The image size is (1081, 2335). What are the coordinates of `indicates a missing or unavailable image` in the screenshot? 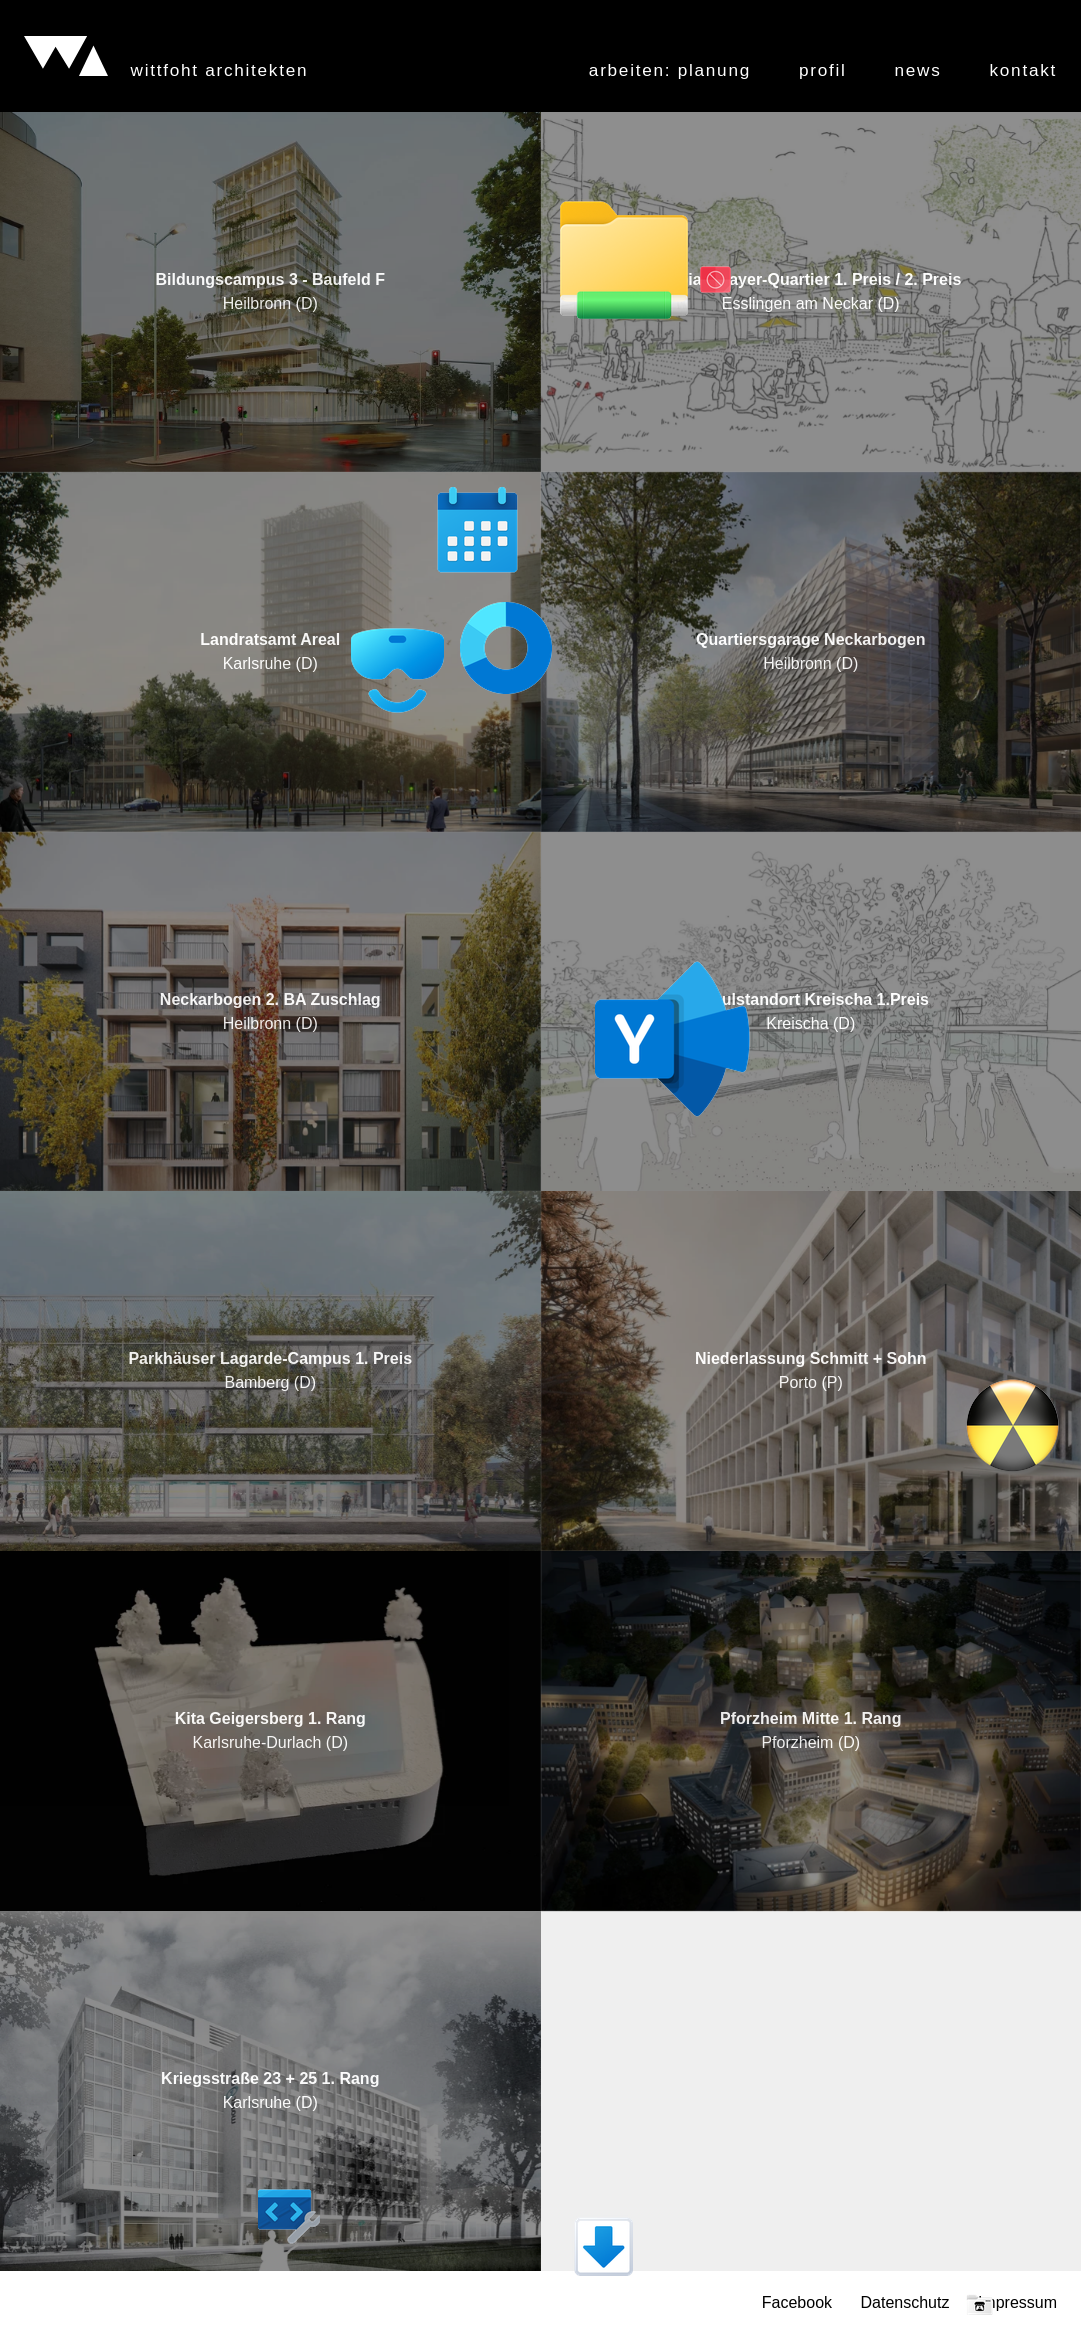 It's located at (715, 278).